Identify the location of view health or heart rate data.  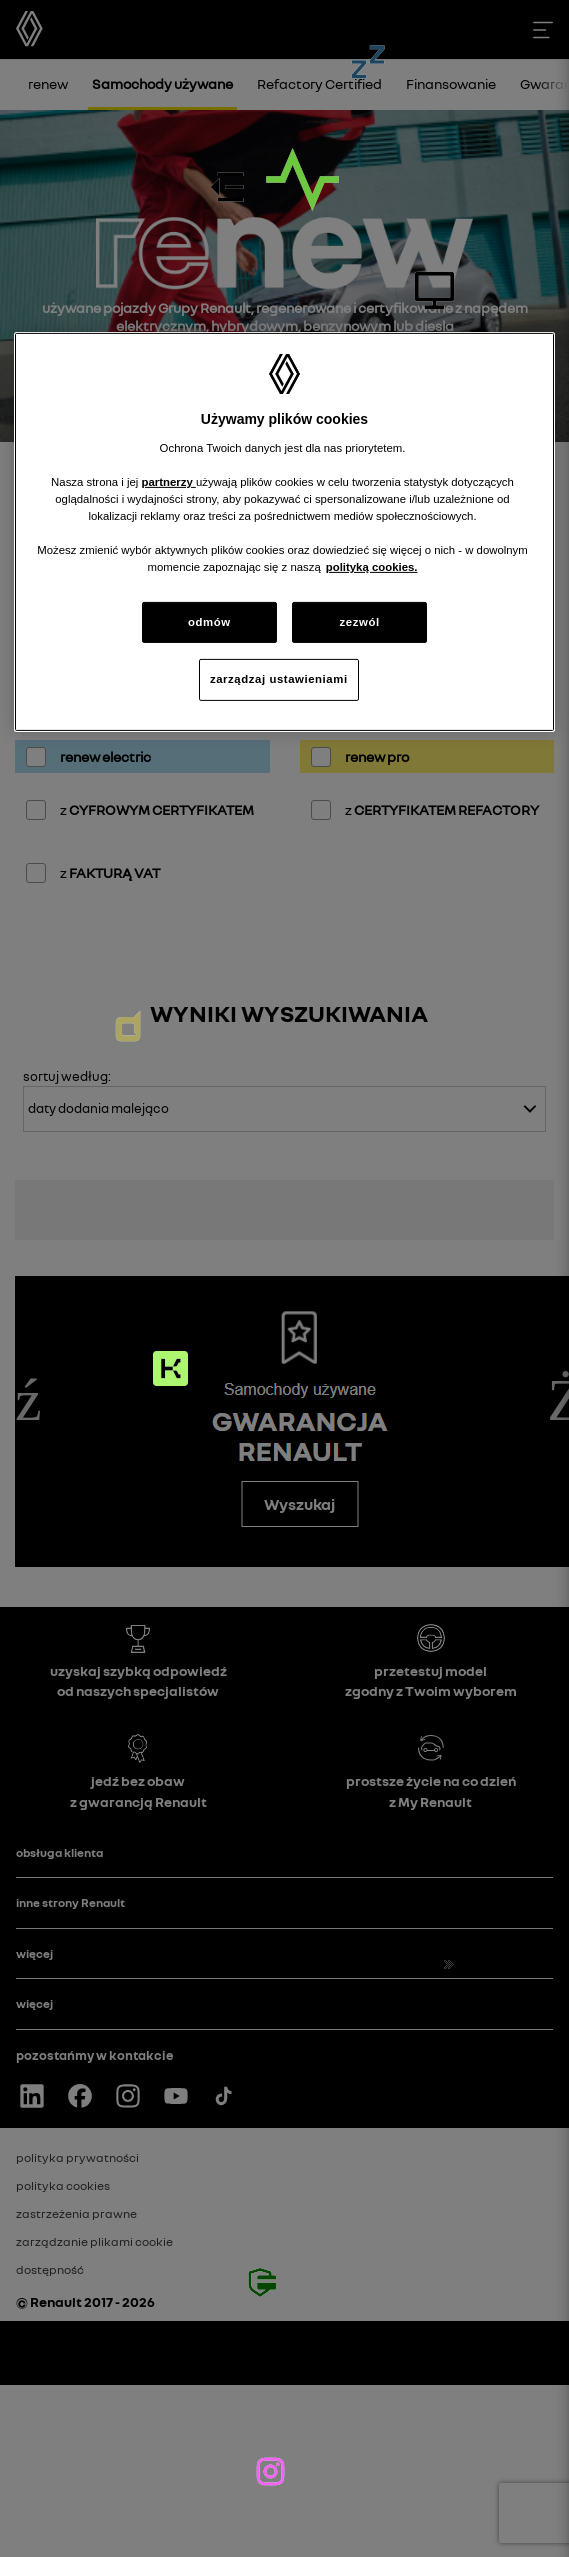
(302, 179).